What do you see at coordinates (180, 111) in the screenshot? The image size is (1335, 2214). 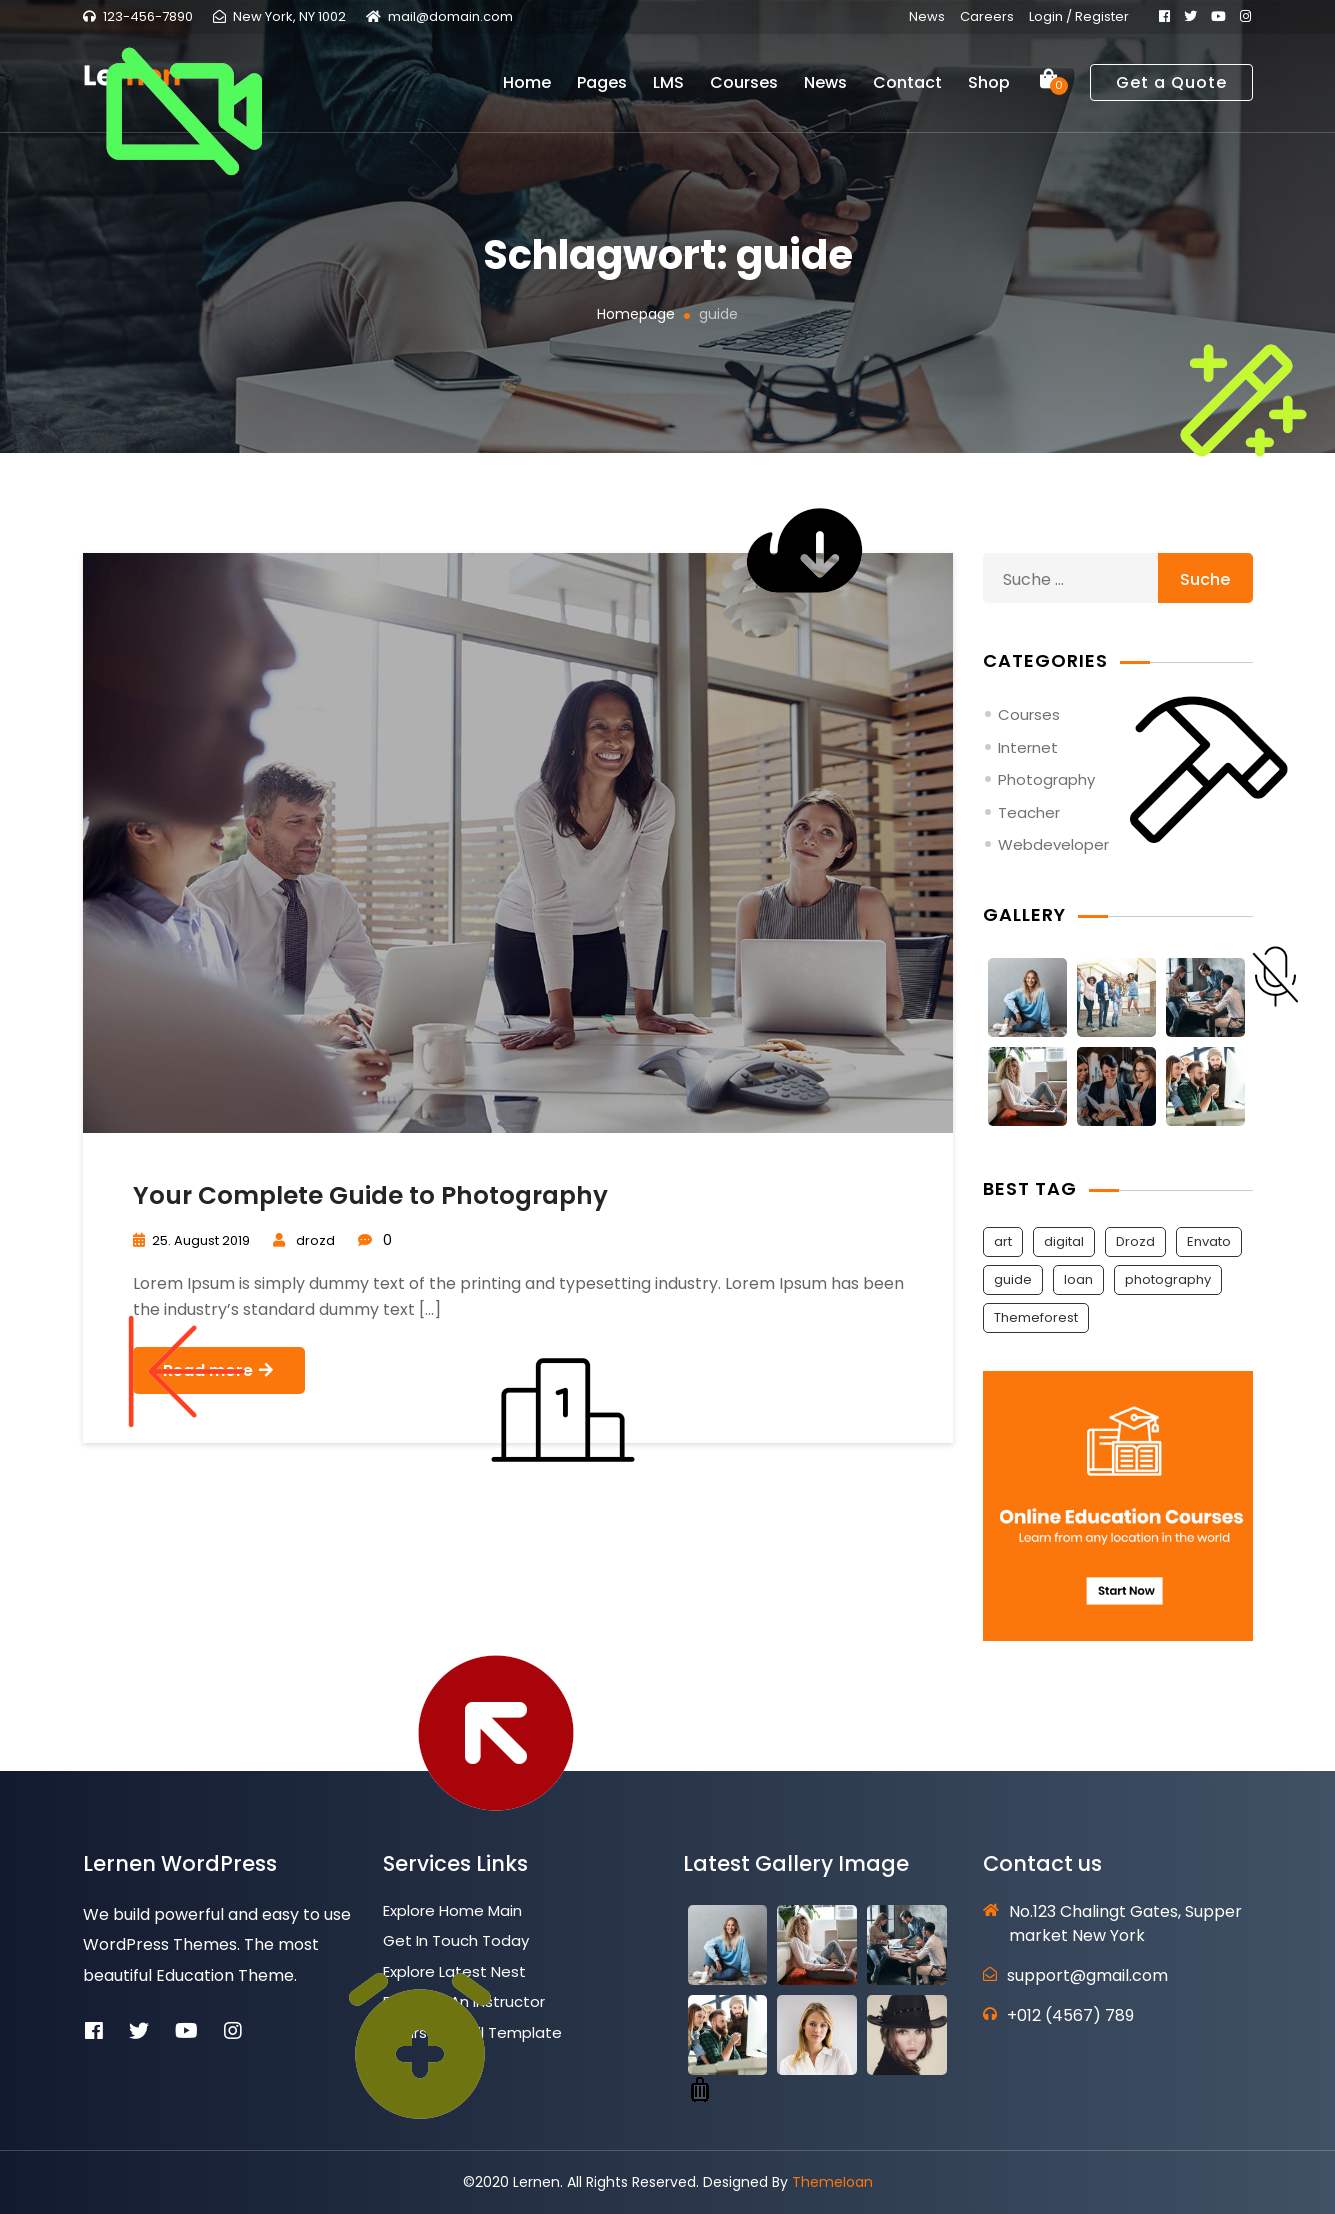 I see `turn off camera or disable video` at bounding box center [180, 111].